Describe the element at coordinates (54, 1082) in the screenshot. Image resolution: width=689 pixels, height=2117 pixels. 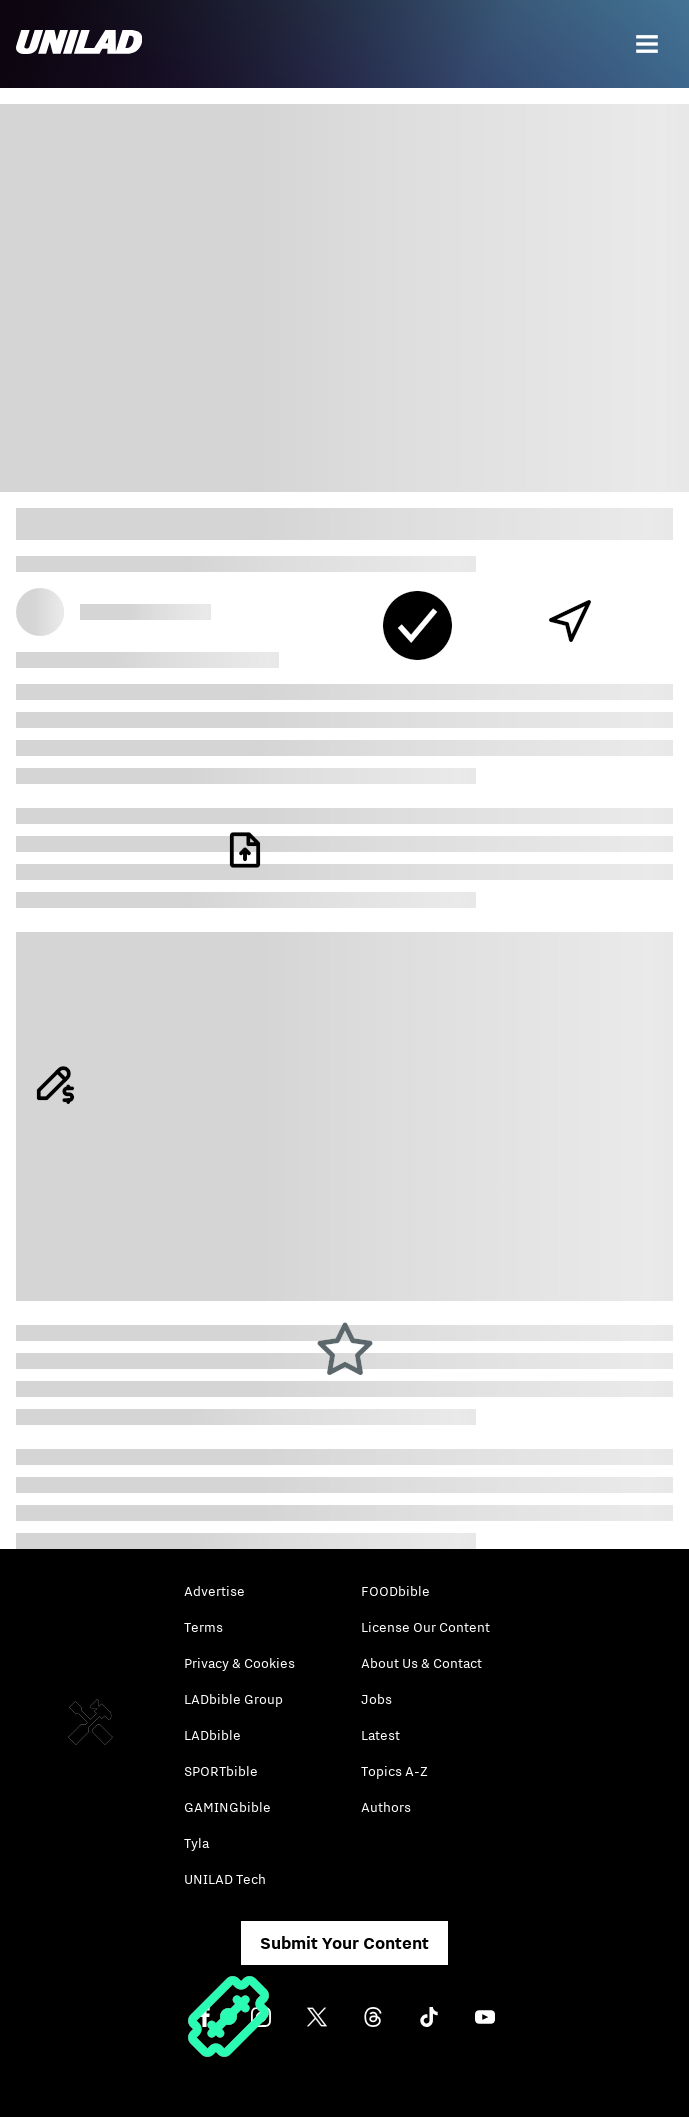
I see `edit pricing or cost information` at that location.